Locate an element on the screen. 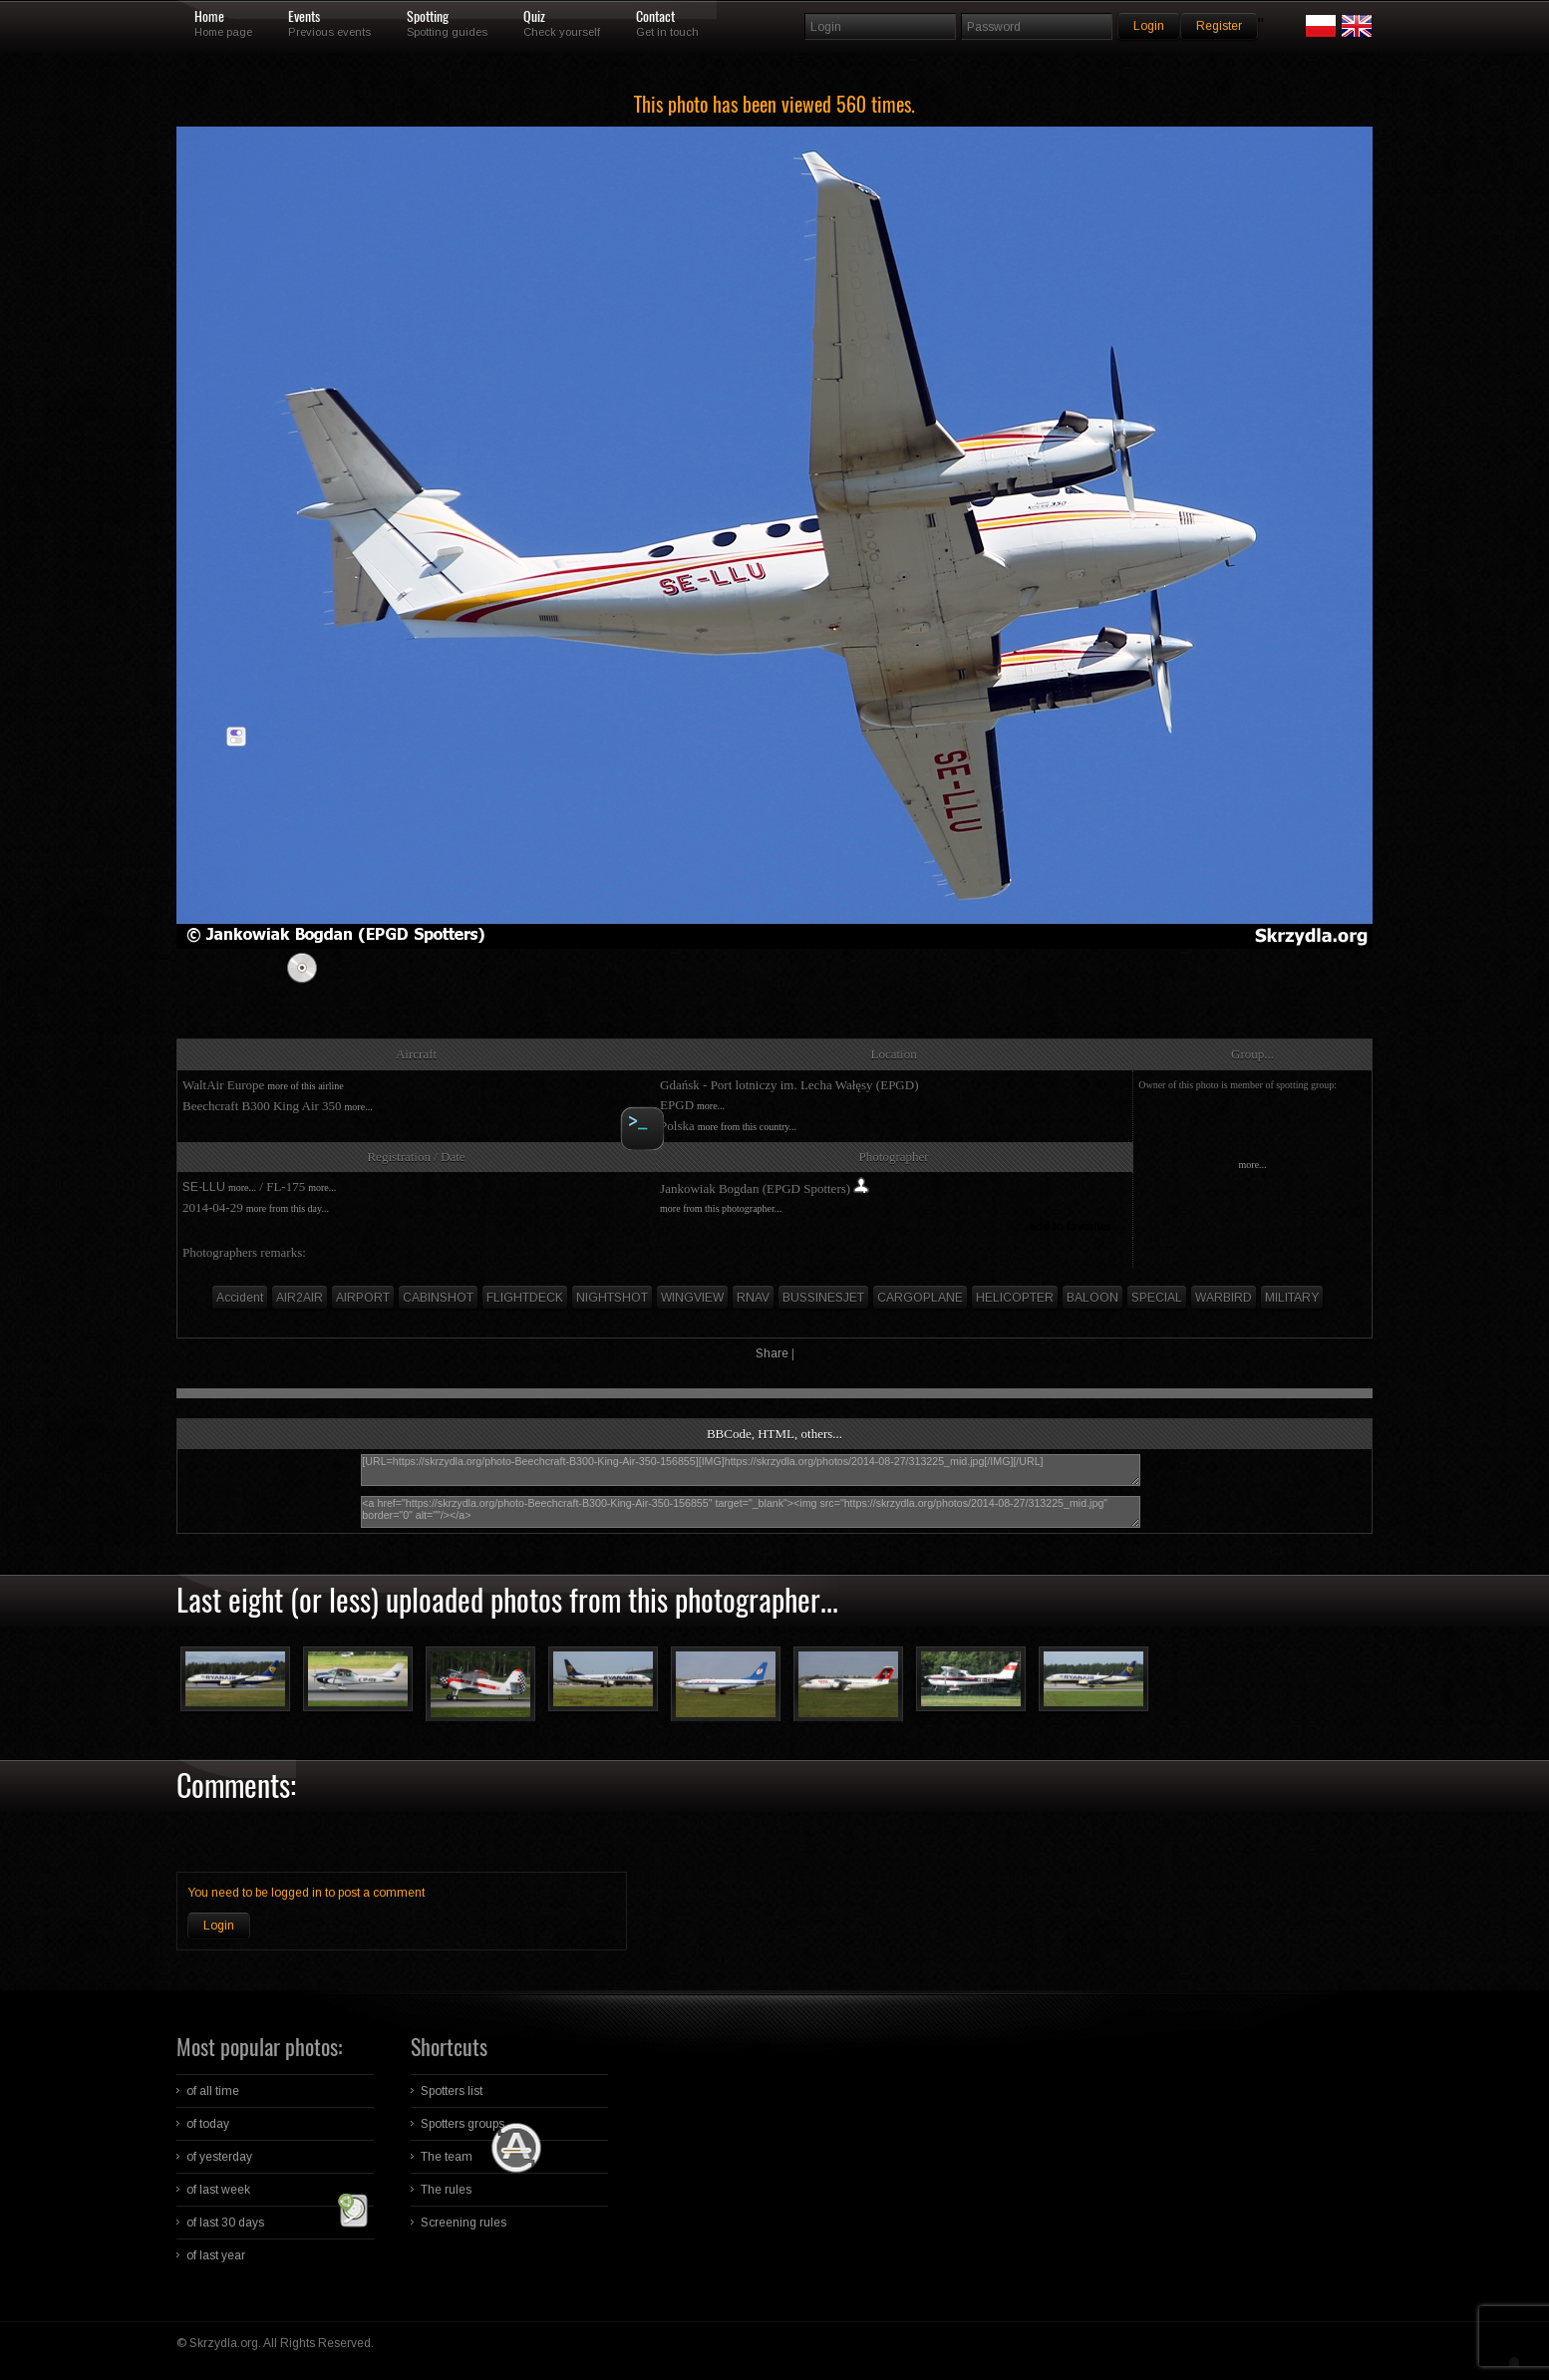 This screenshot has height=2380, width=1549. open terminal application is located at coordinates (642, 1128).